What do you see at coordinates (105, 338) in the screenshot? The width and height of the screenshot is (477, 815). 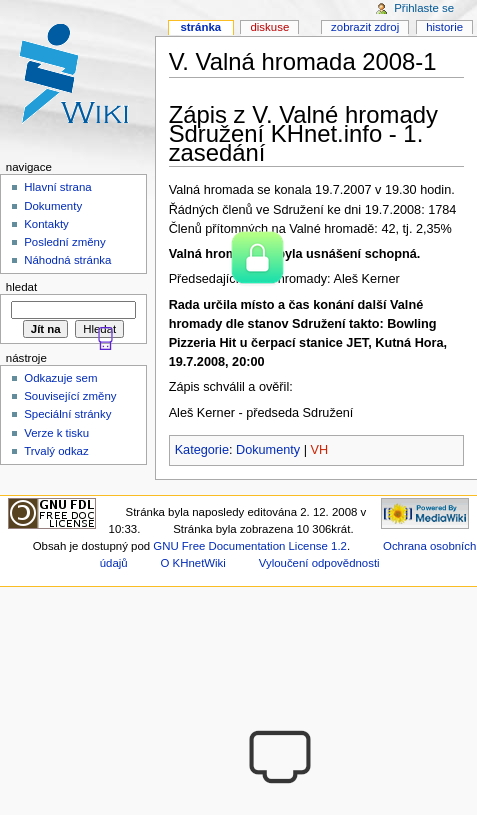 I see `eject or safely remove USB drive` at bounding box center [105, 338].